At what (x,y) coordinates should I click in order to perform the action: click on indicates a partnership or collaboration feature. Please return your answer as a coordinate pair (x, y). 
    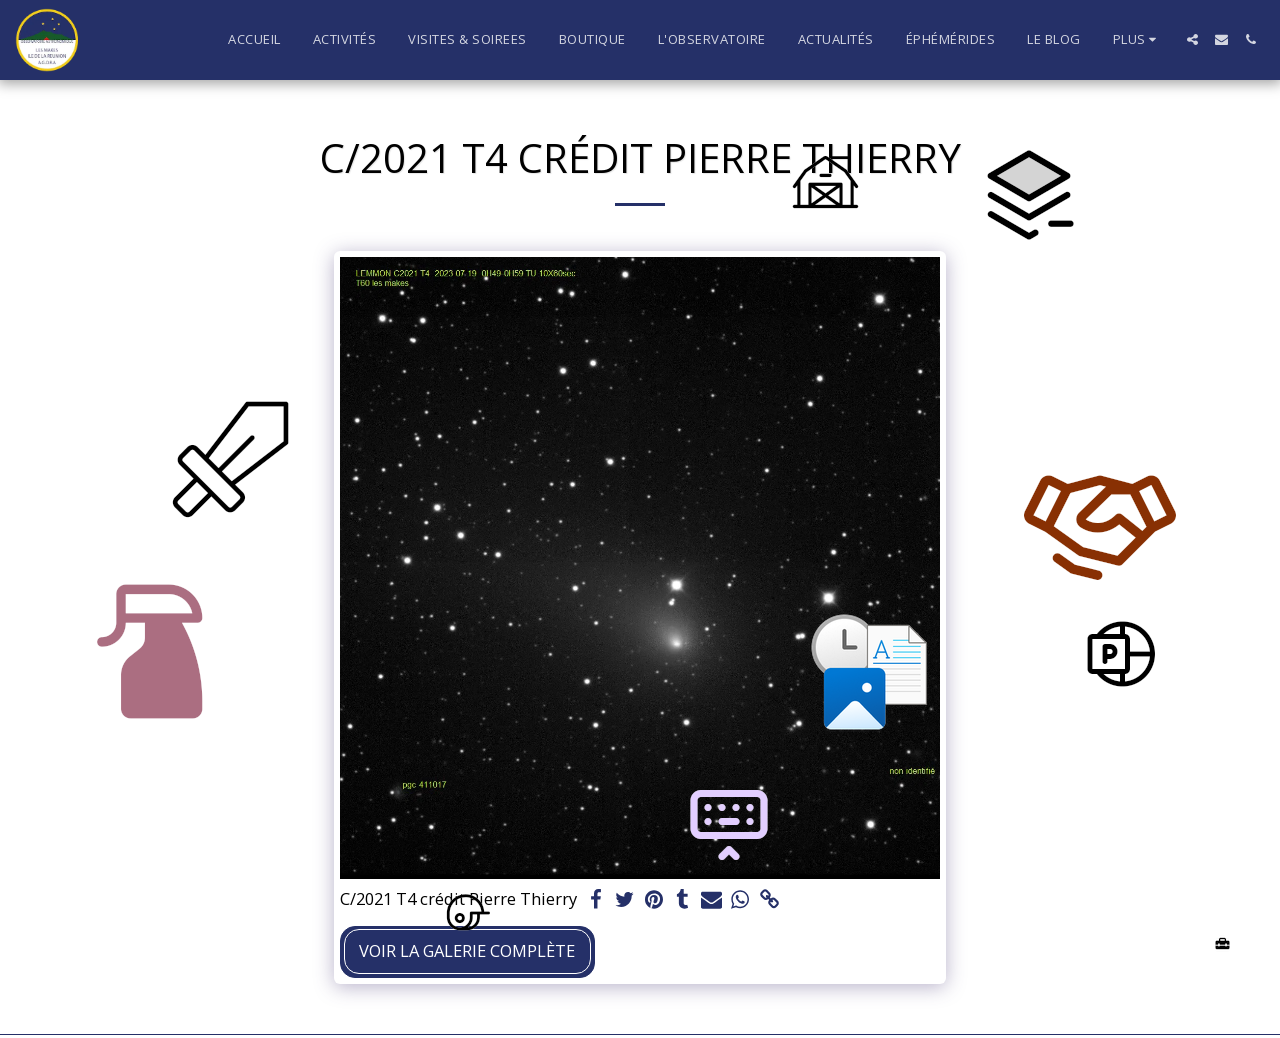
    Looking at the image, I should click on (1100, 523).